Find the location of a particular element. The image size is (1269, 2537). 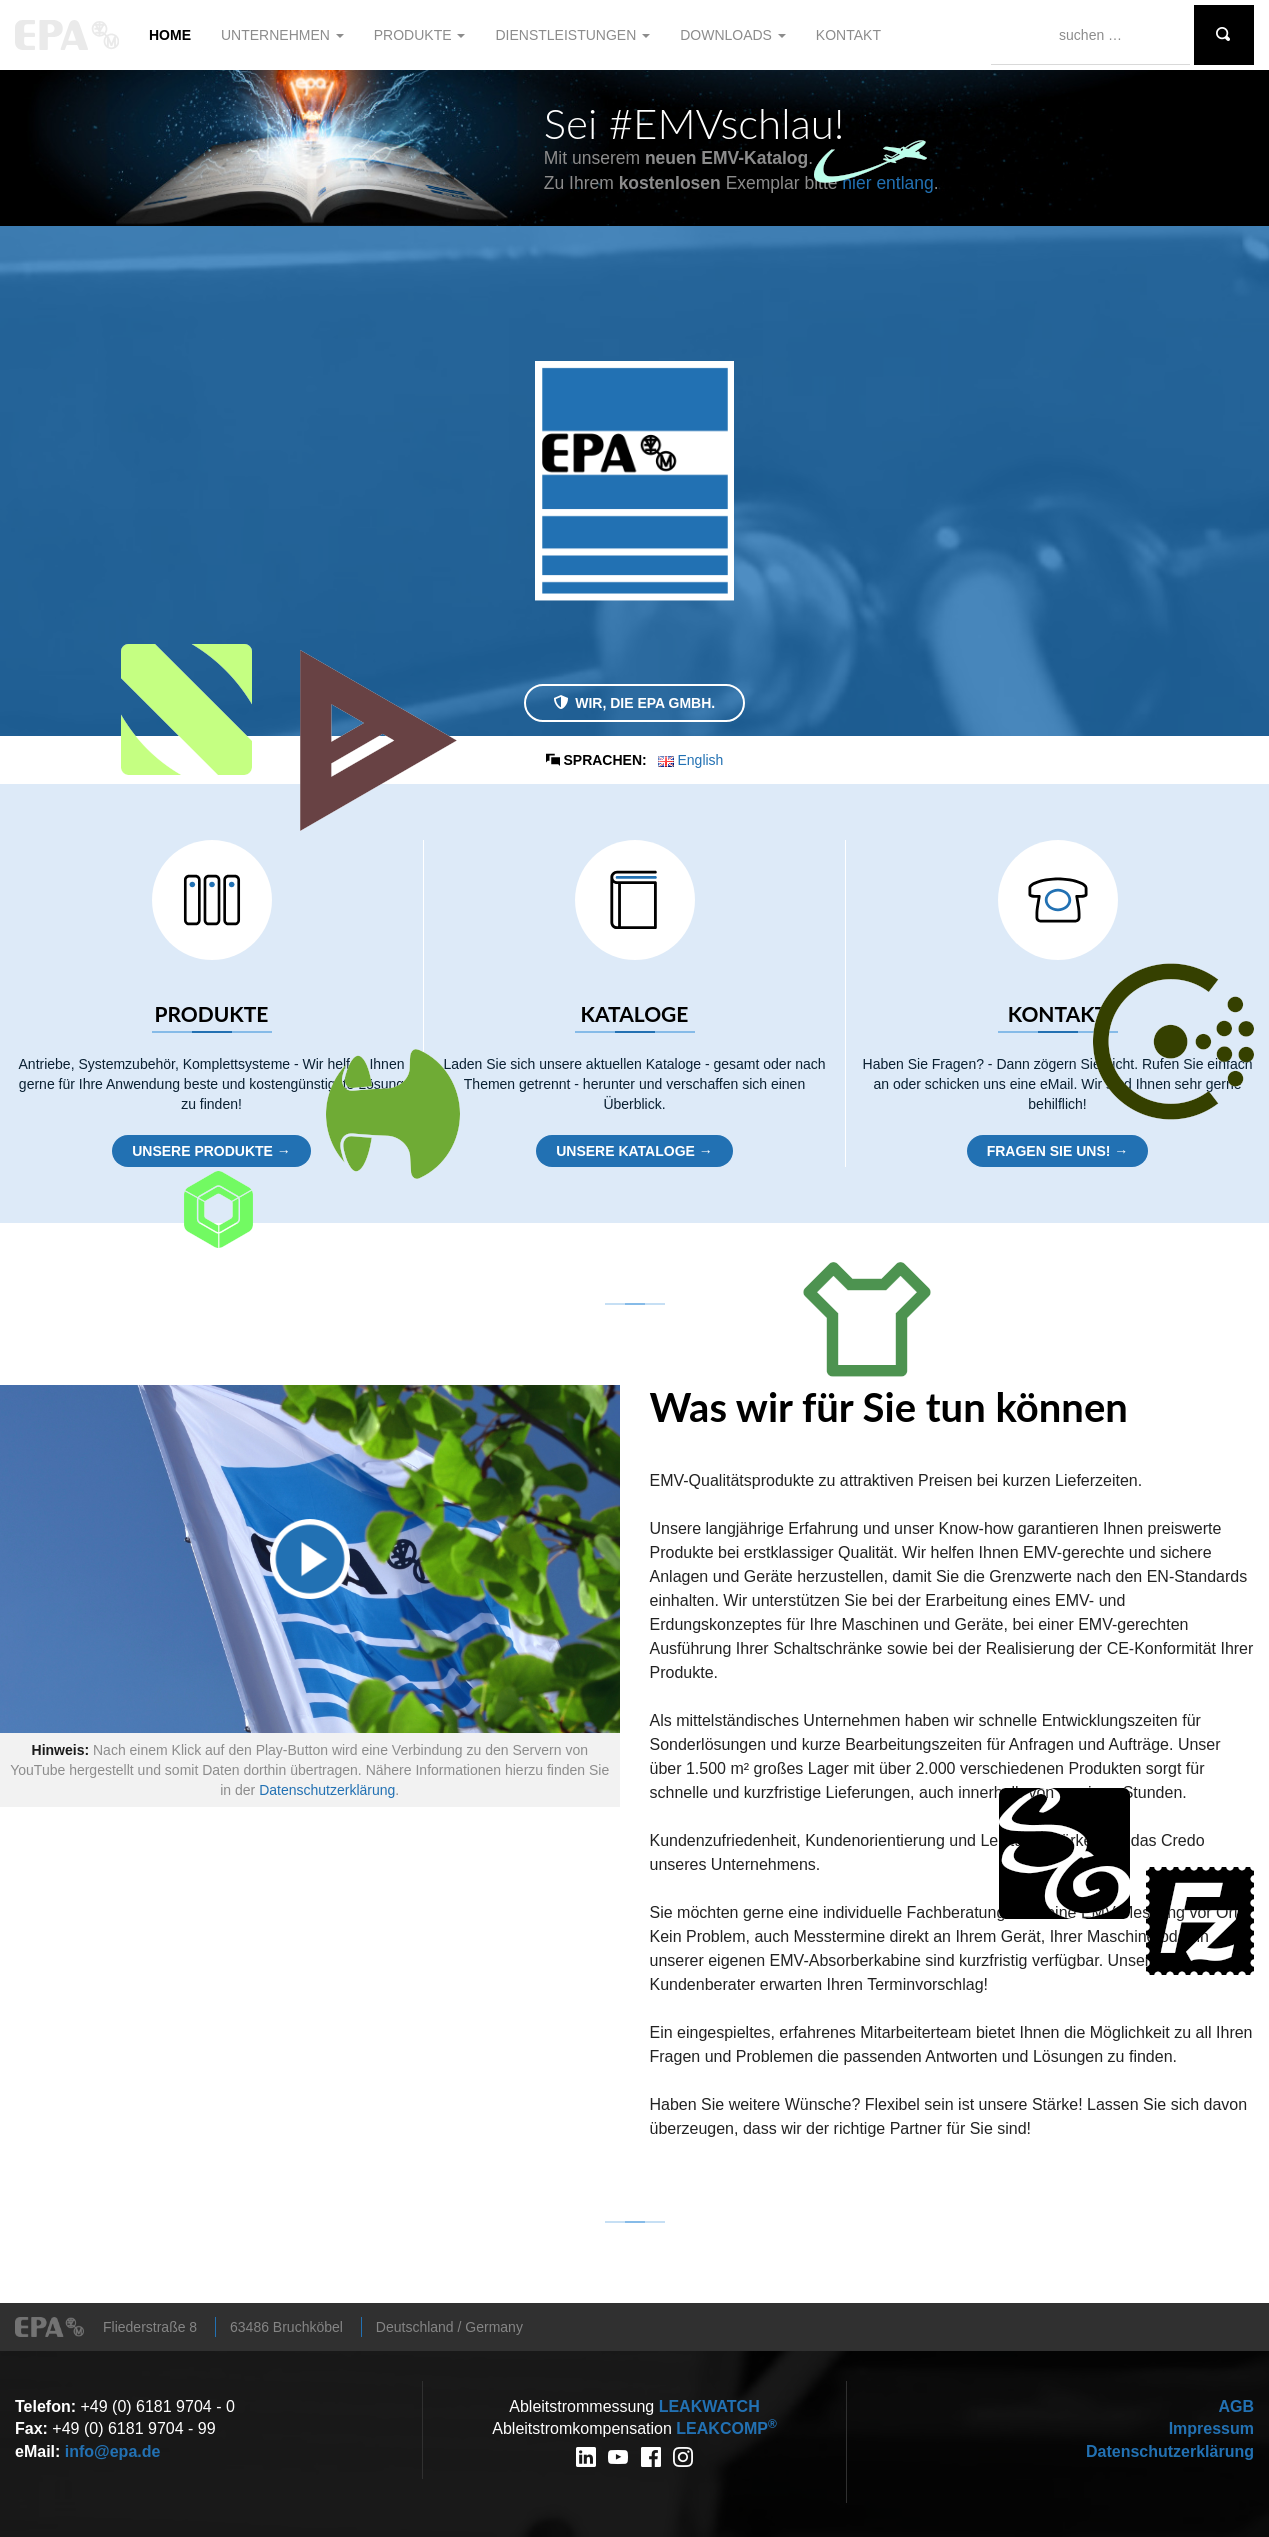

visit The Sounds Resource website is located at coordinates (1064, 1853).